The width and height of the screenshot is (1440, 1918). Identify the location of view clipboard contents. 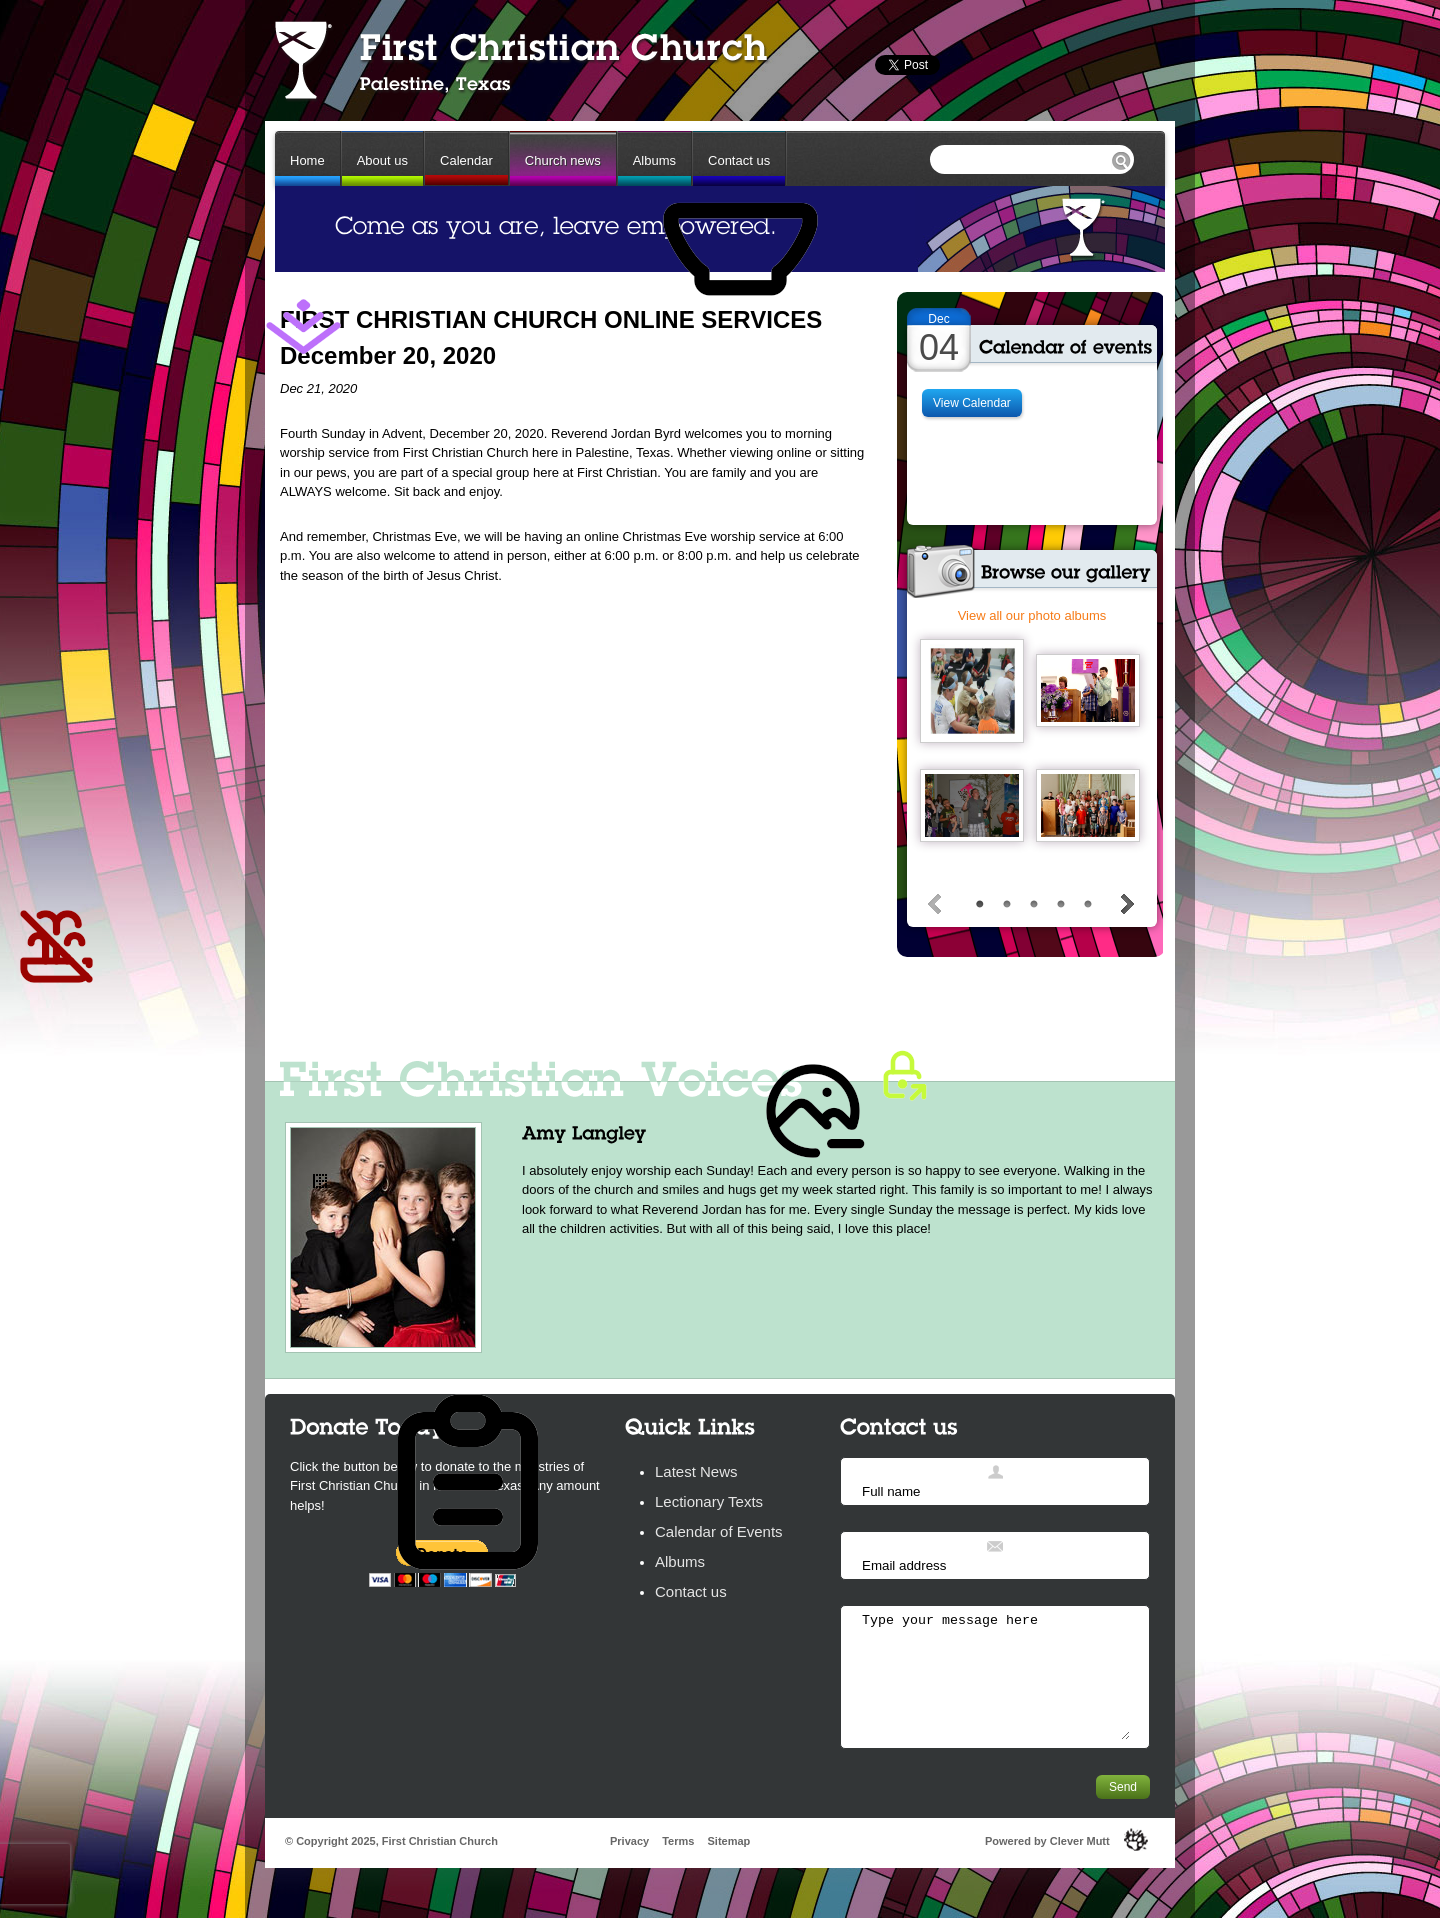
(468, 1482).